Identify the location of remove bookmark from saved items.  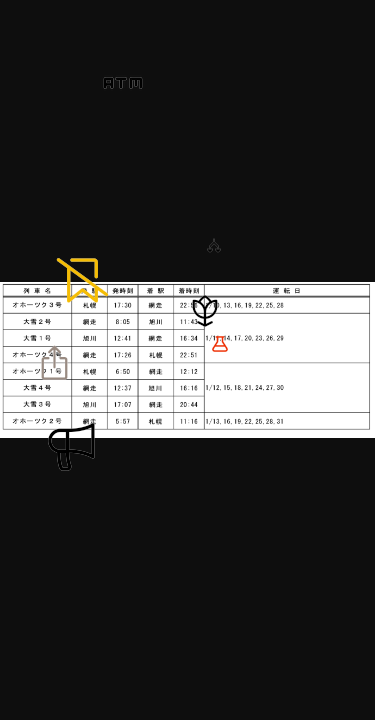
(82, 280).